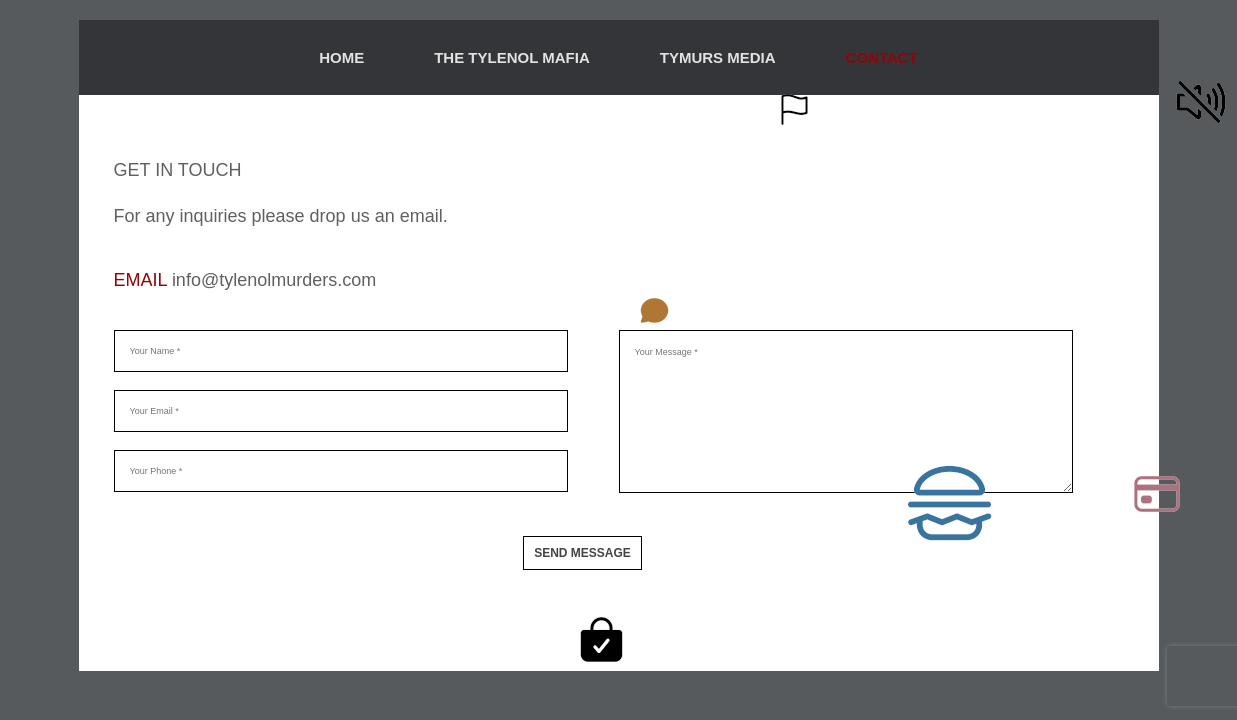 Image resolution: width=1237 pixels, height=720 pixels. What do you see at coordinates (1201, 102) in the screenshot?
I see `mute audio or sound` at bounding box center [1201, 102].